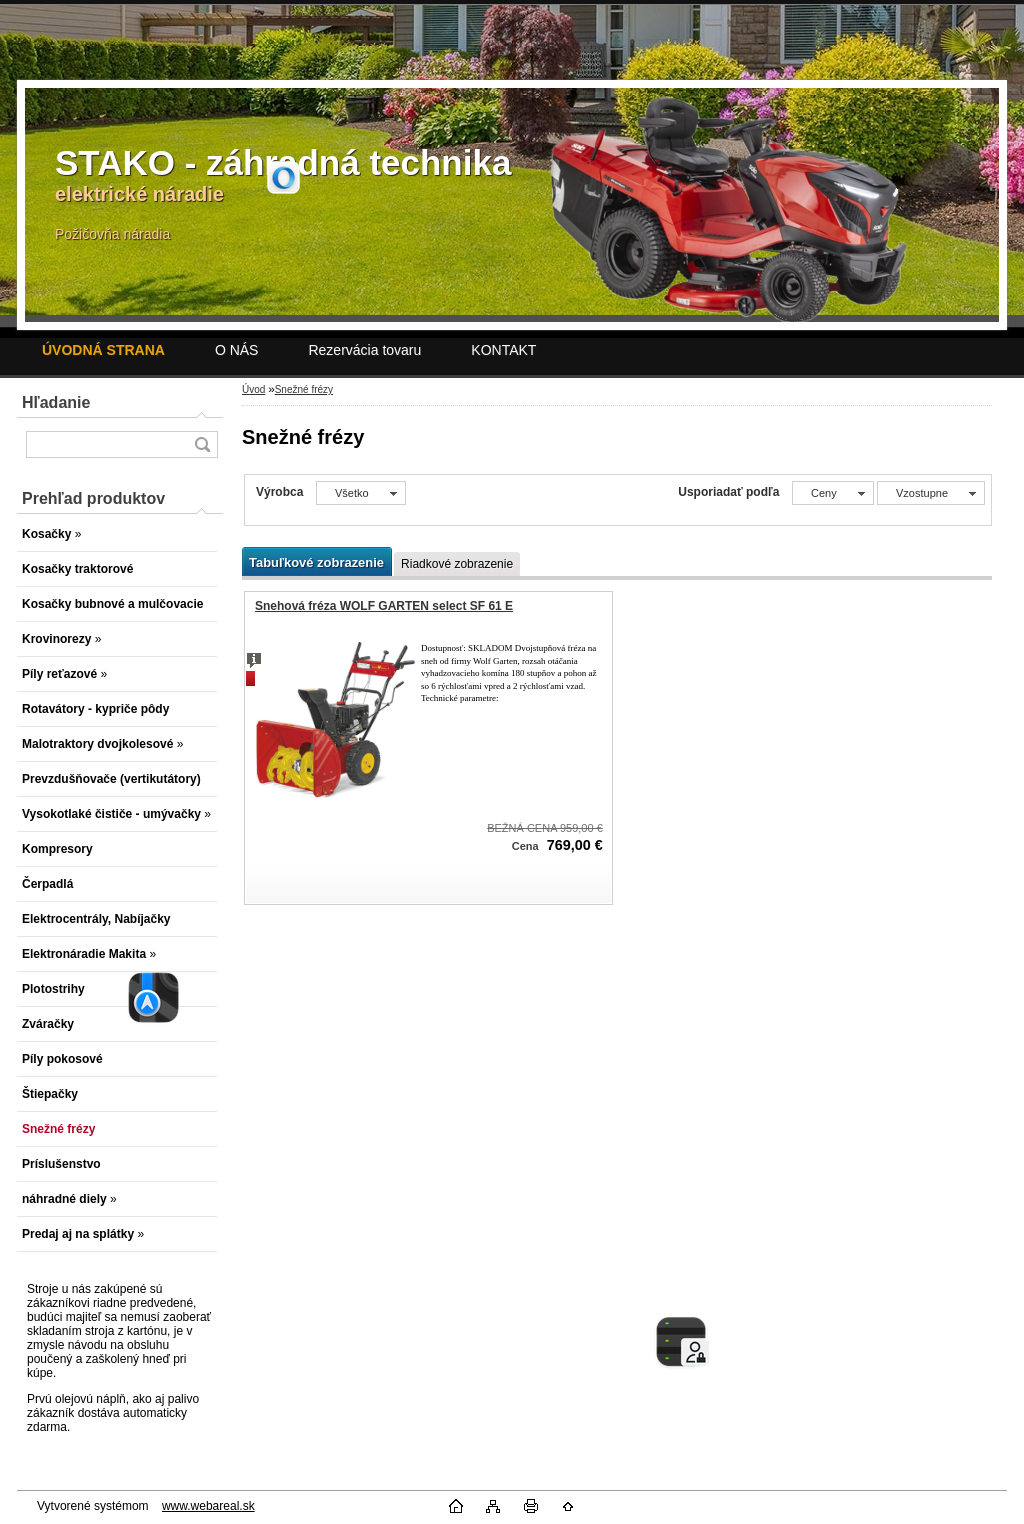 The width and height of the screenshot is (1024, 1524). Describe the element at coordinates (283, 177) in the screenshot. I see `open opera beta browser` at that location.